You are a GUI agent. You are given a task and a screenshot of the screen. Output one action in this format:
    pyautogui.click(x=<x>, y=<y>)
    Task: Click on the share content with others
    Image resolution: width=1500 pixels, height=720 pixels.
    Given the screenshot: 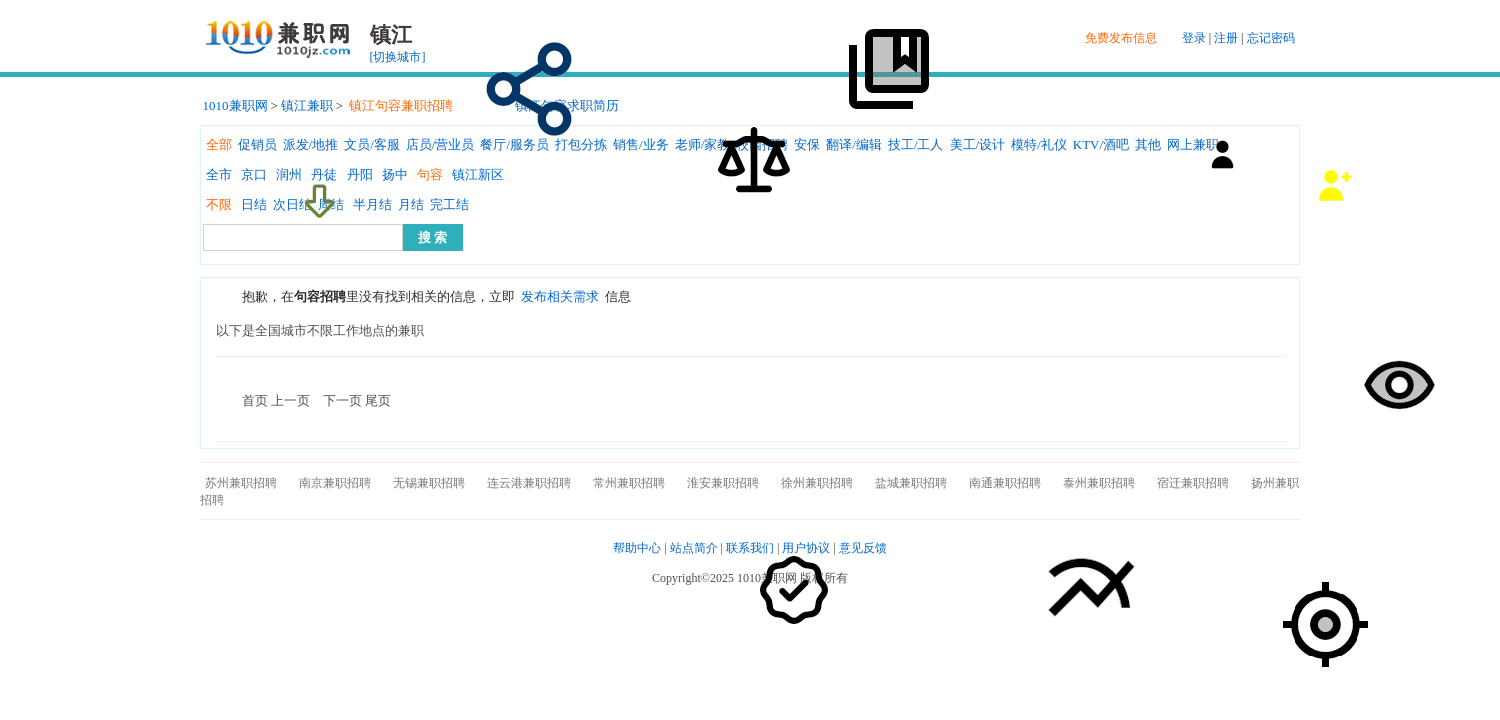 What is the action you would take?
    pyautogui.click(x=529, y=89)
    